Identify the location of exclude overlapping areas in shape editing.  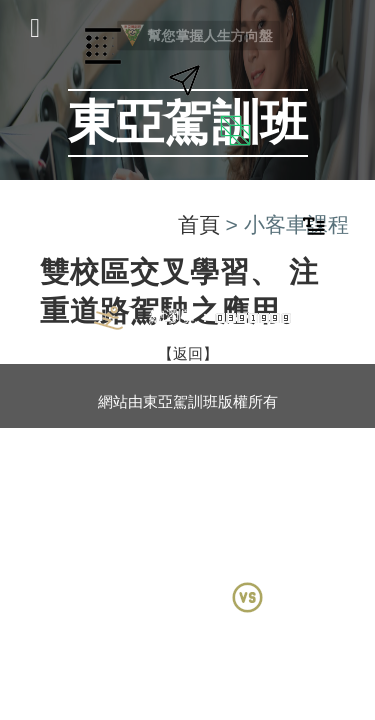
(235, 130).